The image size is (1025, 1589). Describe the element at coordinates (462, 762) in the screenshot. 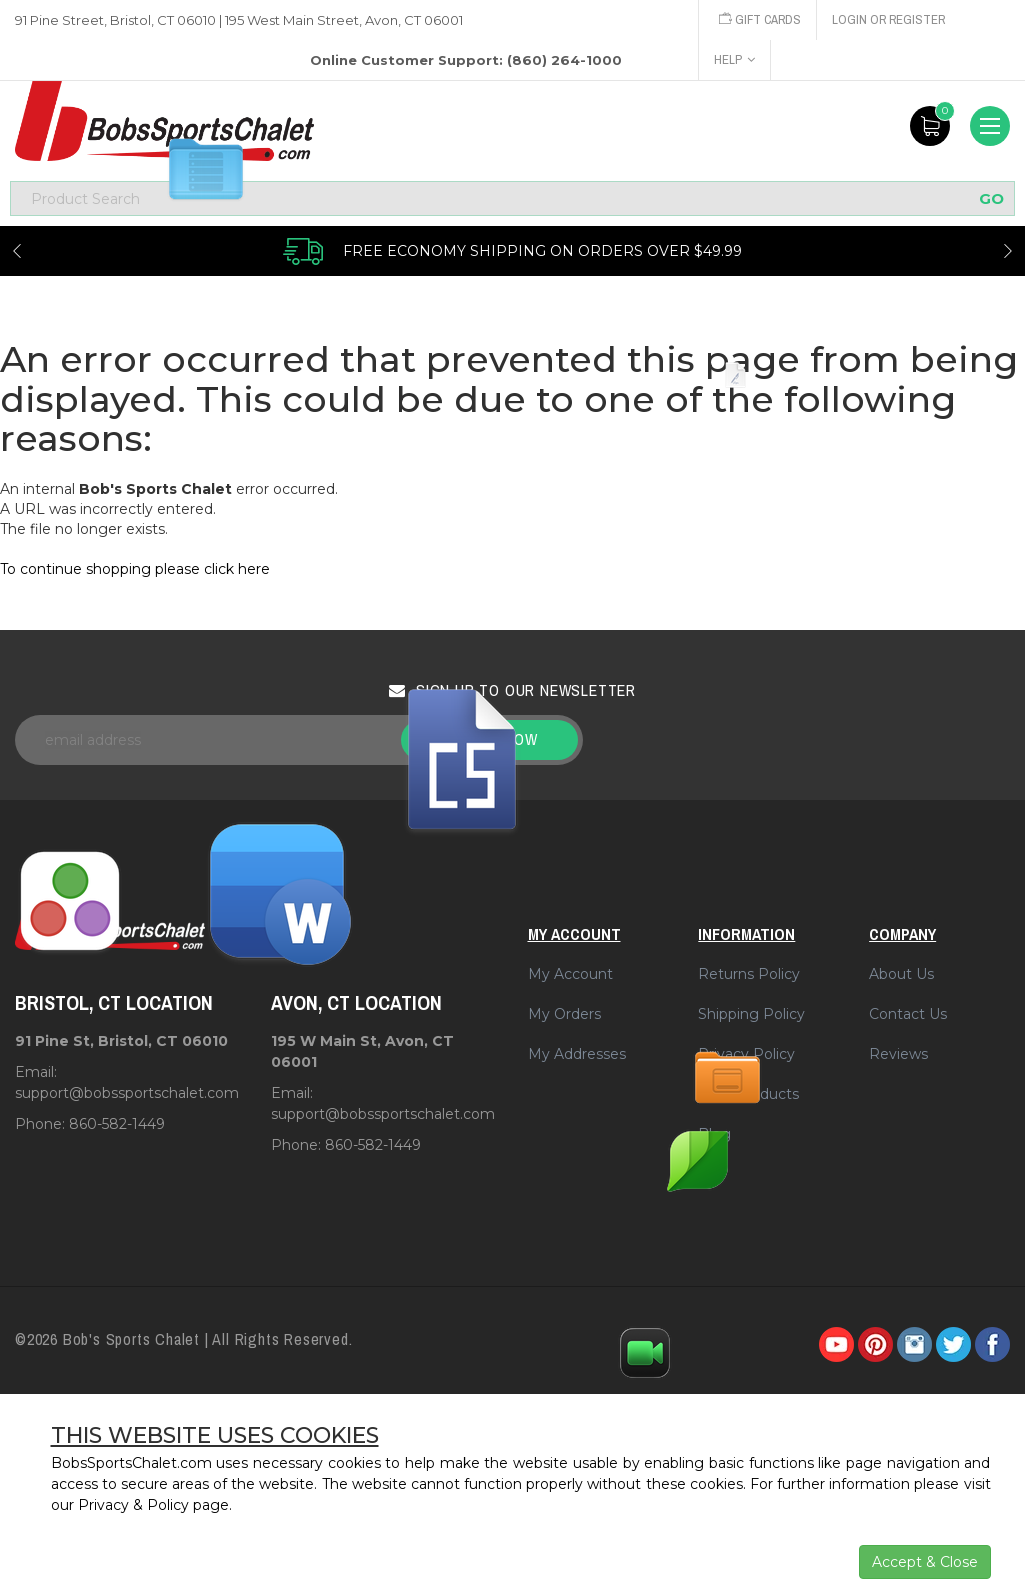

I see `a CoffeeScript source code file` at that location.